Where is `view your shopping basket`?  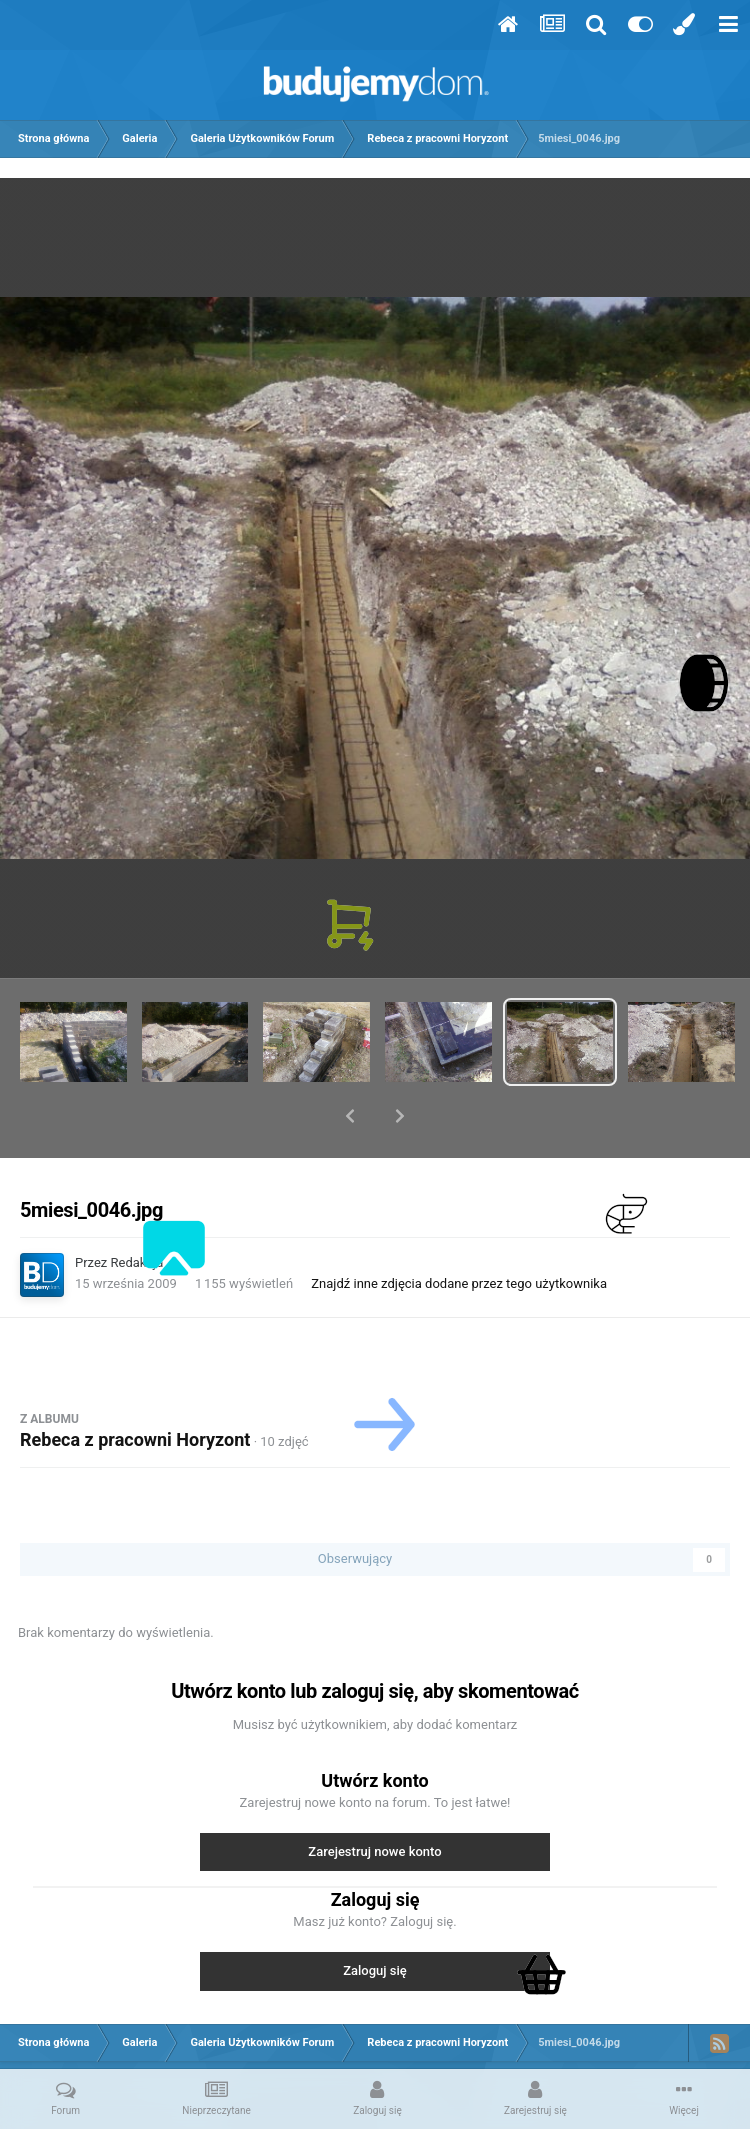 view your shopping basket is located at coordinates (541, 1974).